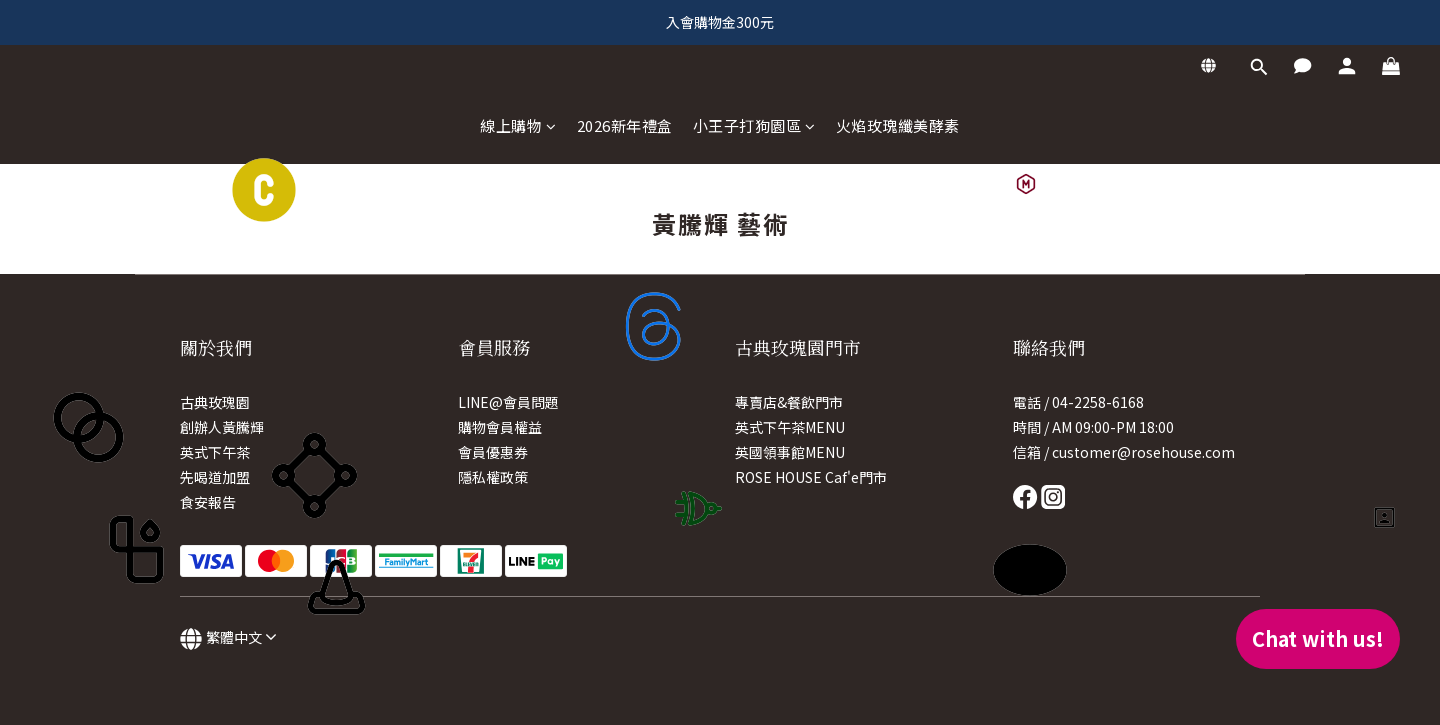 The image size is (1440, 725). What do you see at coordinates (698, 508) in the screenshot?
I see `xnor logic gate symbol for circuit design` at bounding box center [698, 508].